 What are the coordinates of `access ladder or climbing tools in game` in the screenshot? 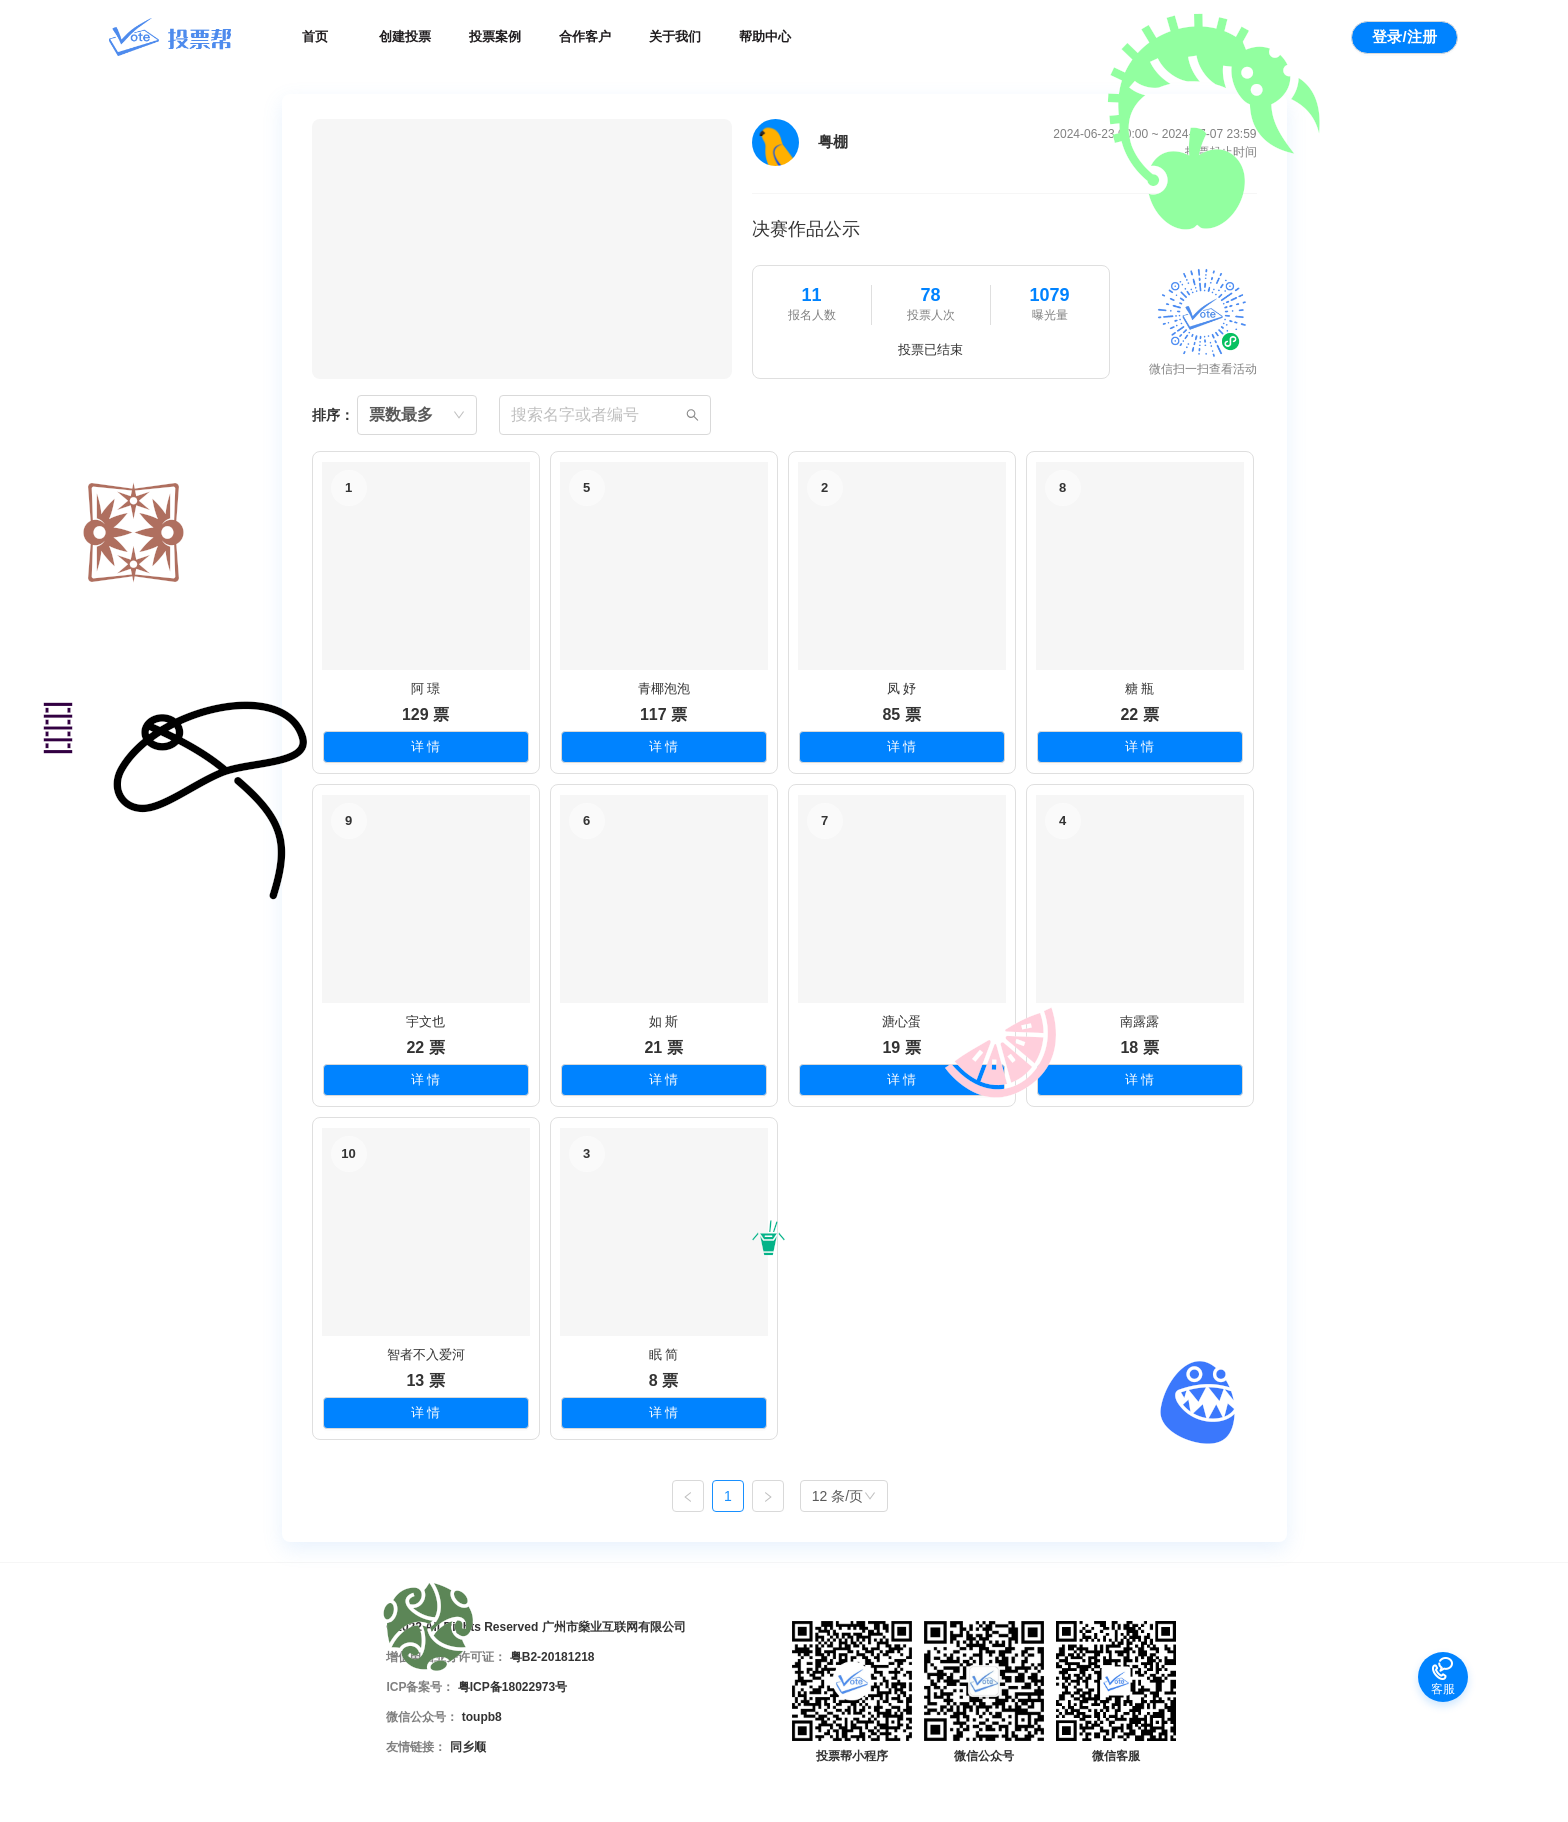 It's located at (58, 728).